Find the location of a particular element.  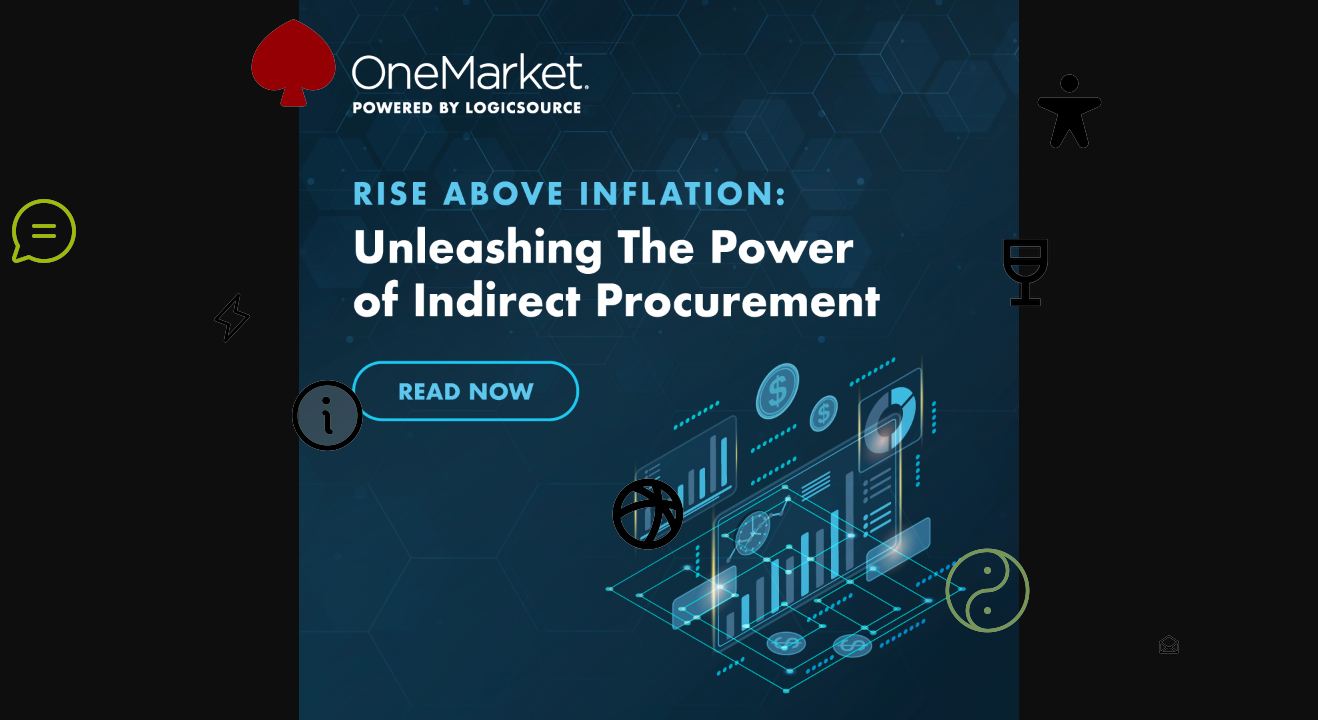

view more information or details is located at coordinates (327, 415).